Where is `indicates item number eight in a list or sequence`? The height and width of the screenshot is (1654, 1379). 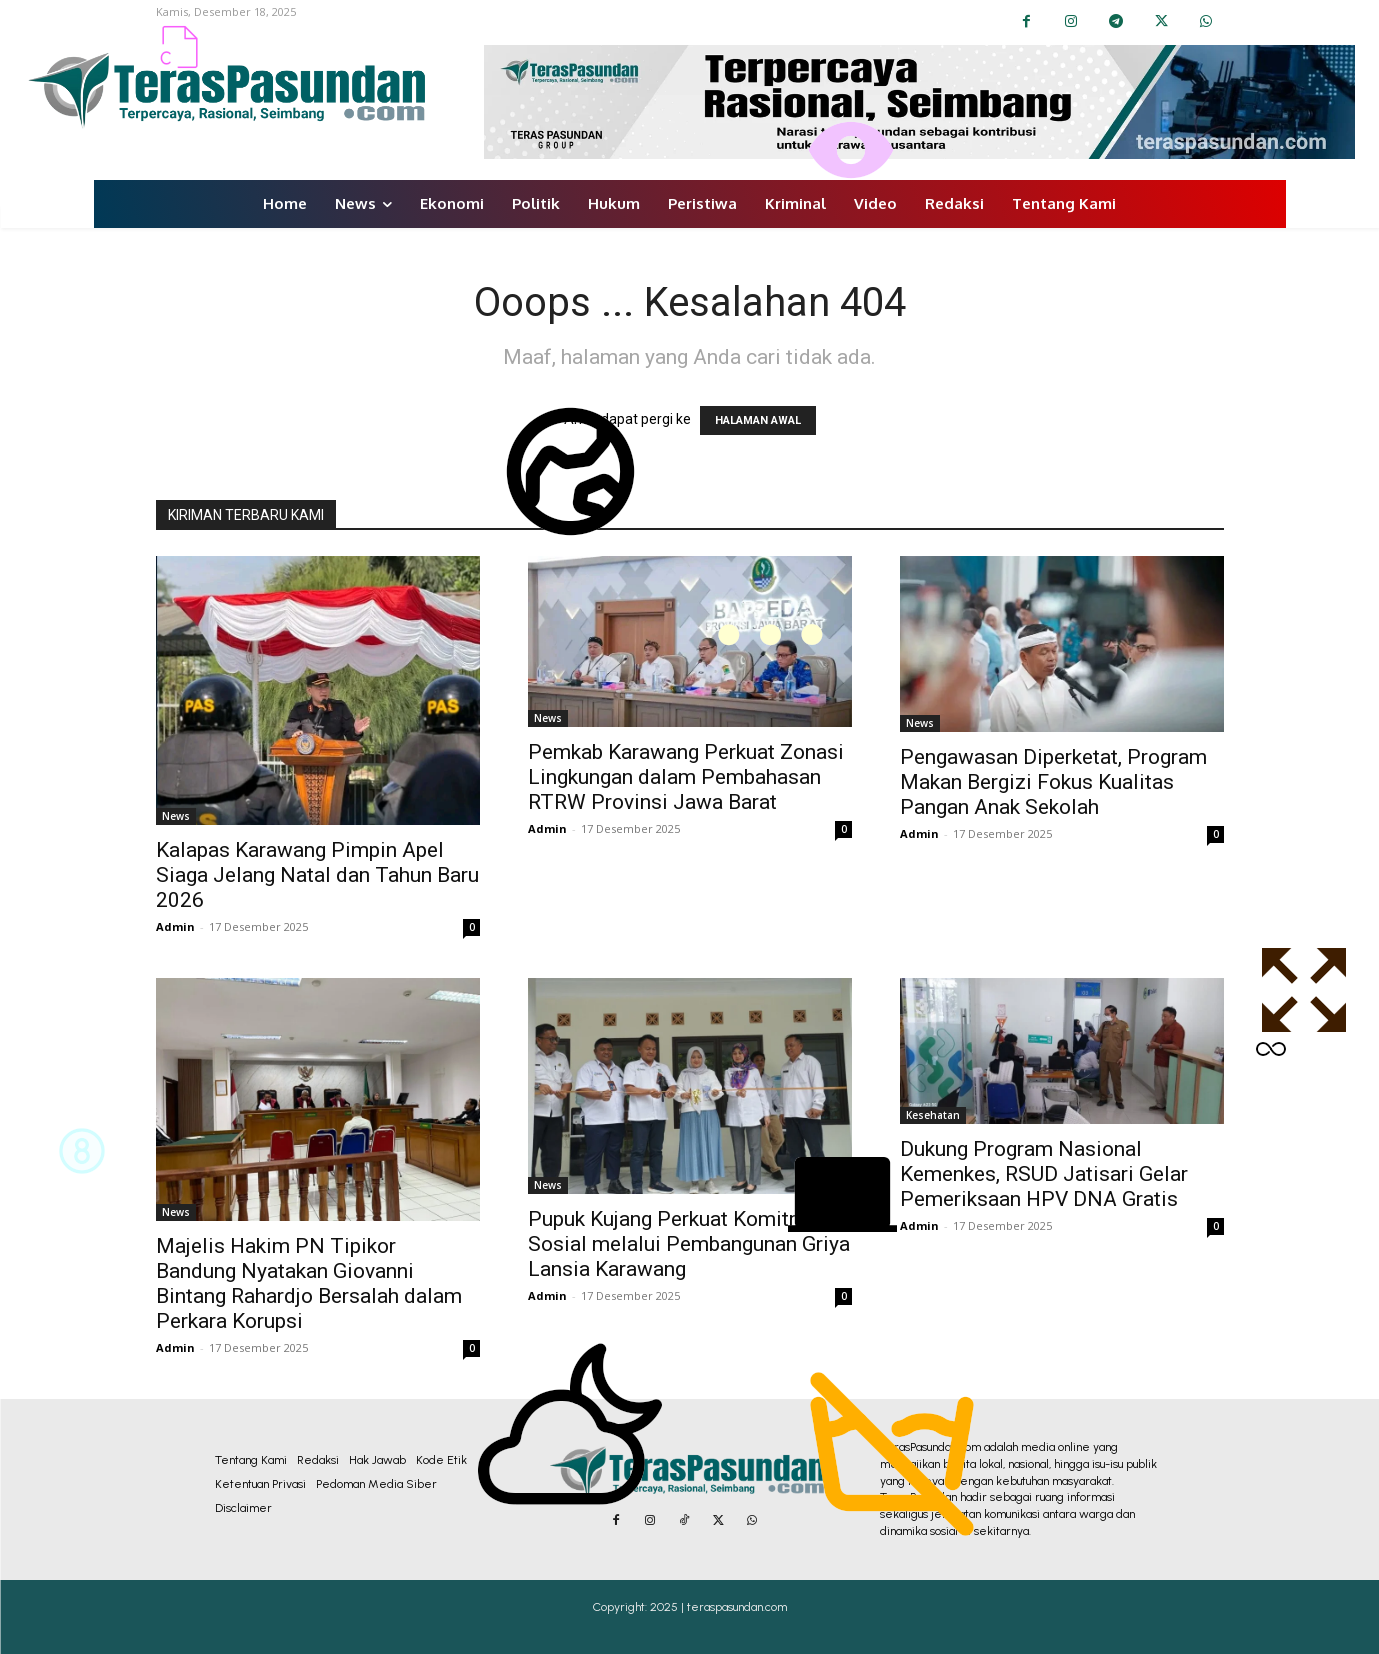 indicates item number eight in a list or sequence is located at coordinates (82, 1151).